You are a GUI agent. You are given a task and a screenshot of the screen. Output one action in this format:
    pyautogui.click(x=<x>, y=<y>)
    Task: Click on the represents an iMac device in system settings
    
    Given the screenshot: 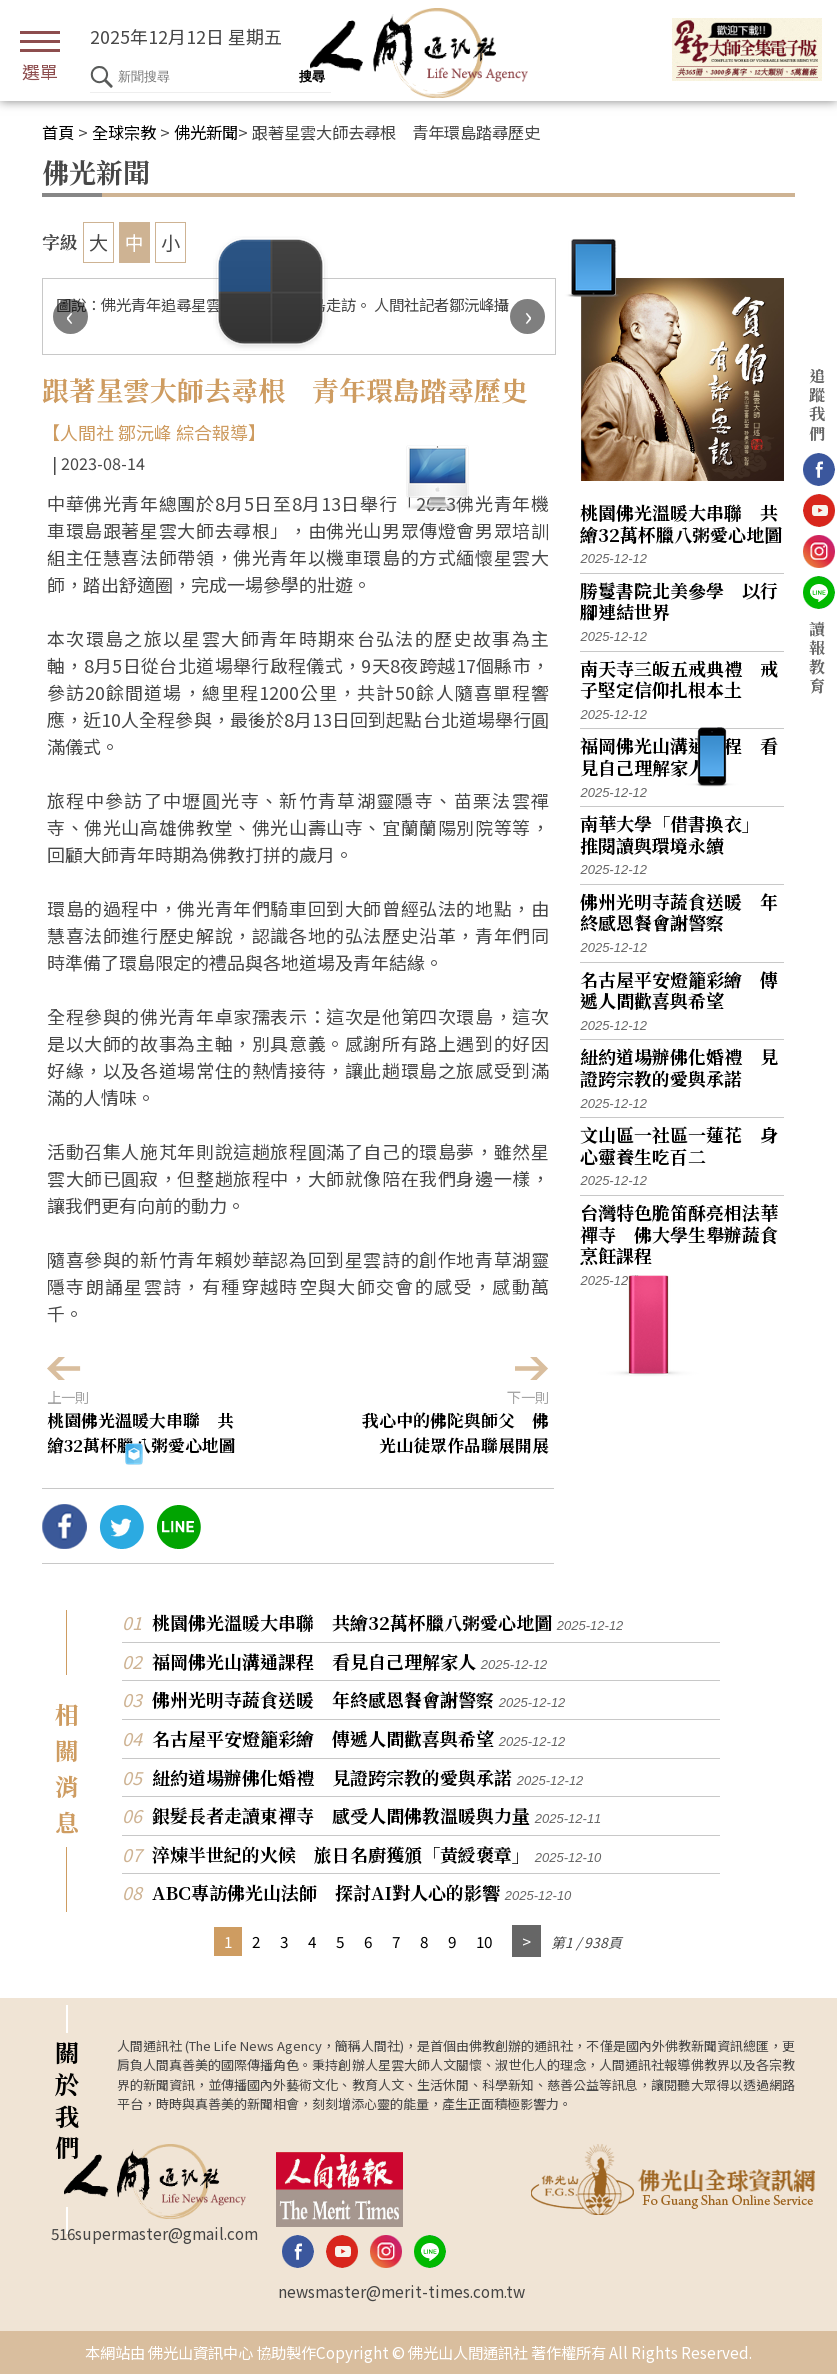 What is the action you would take?
    pyautogui.click(x=437, y=471)
    